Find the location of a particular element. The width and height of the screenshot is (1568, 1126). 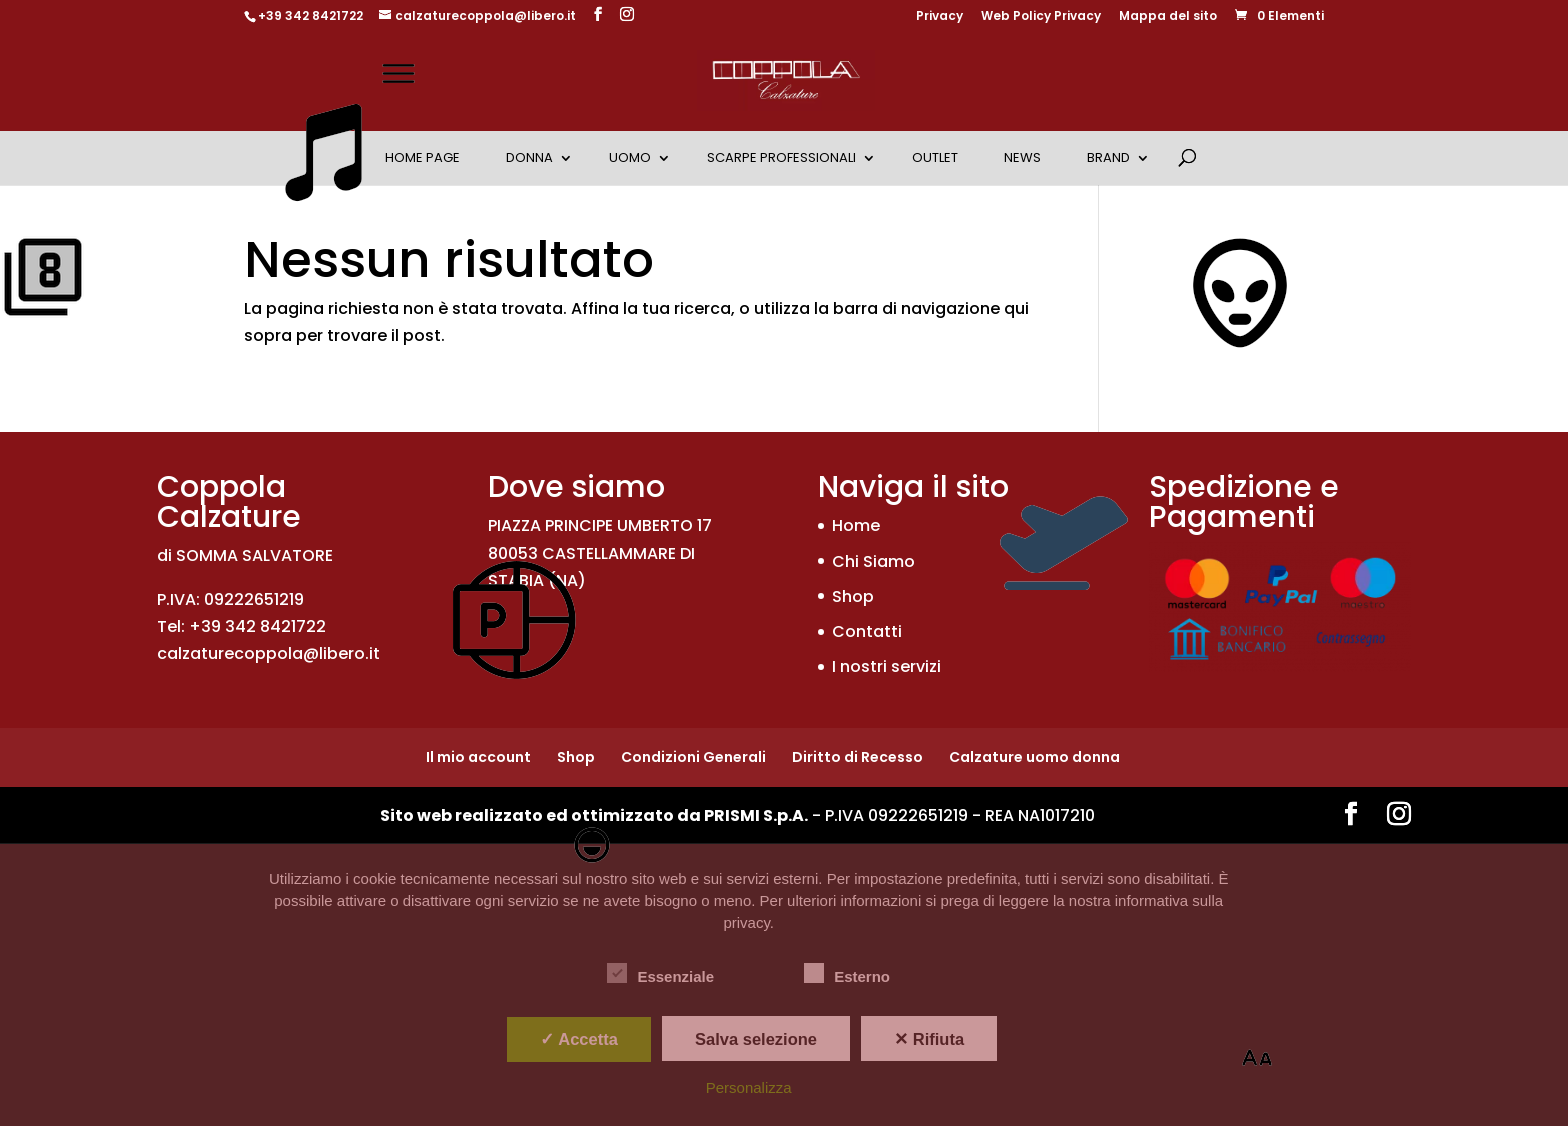

open navigation menu is located at coordinates (398, 73).